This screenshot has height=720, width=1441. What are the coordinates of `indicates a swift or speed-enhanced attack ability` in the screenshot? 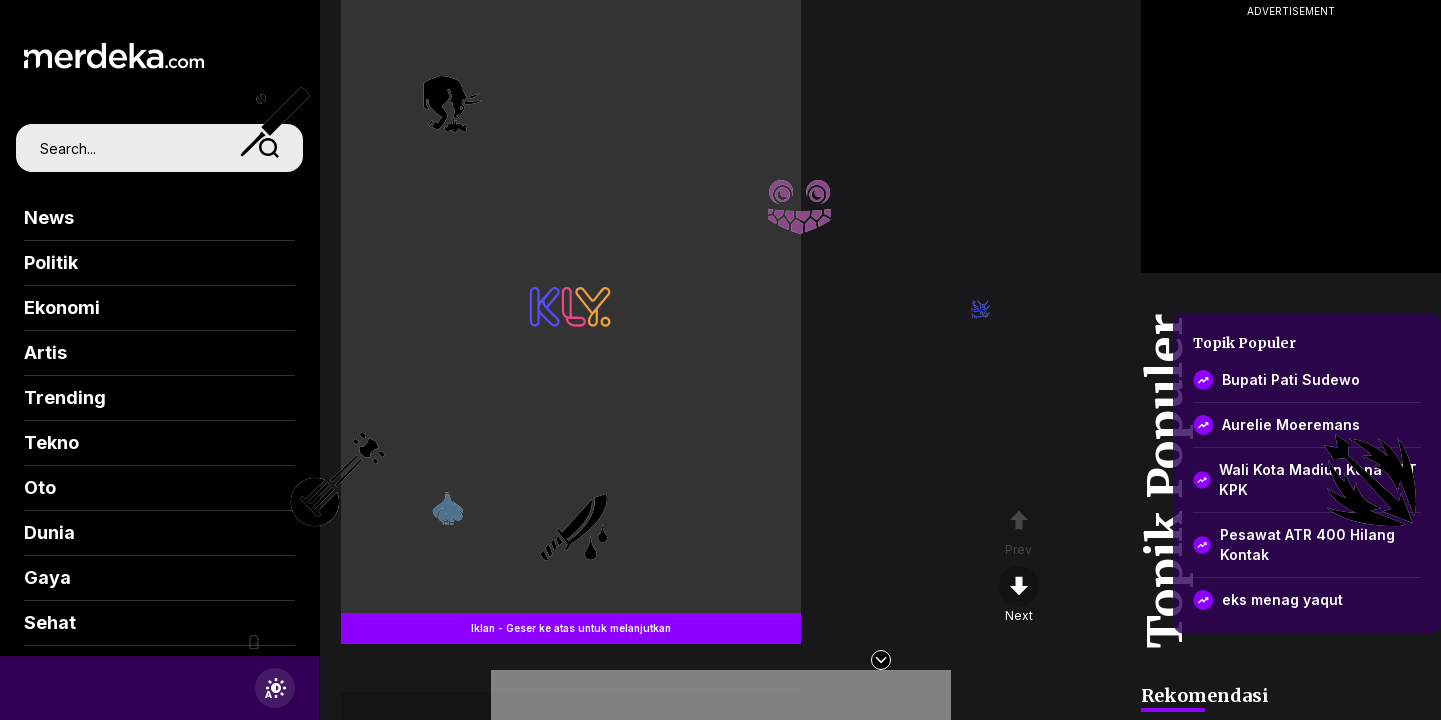 It's located at (1370, 480).